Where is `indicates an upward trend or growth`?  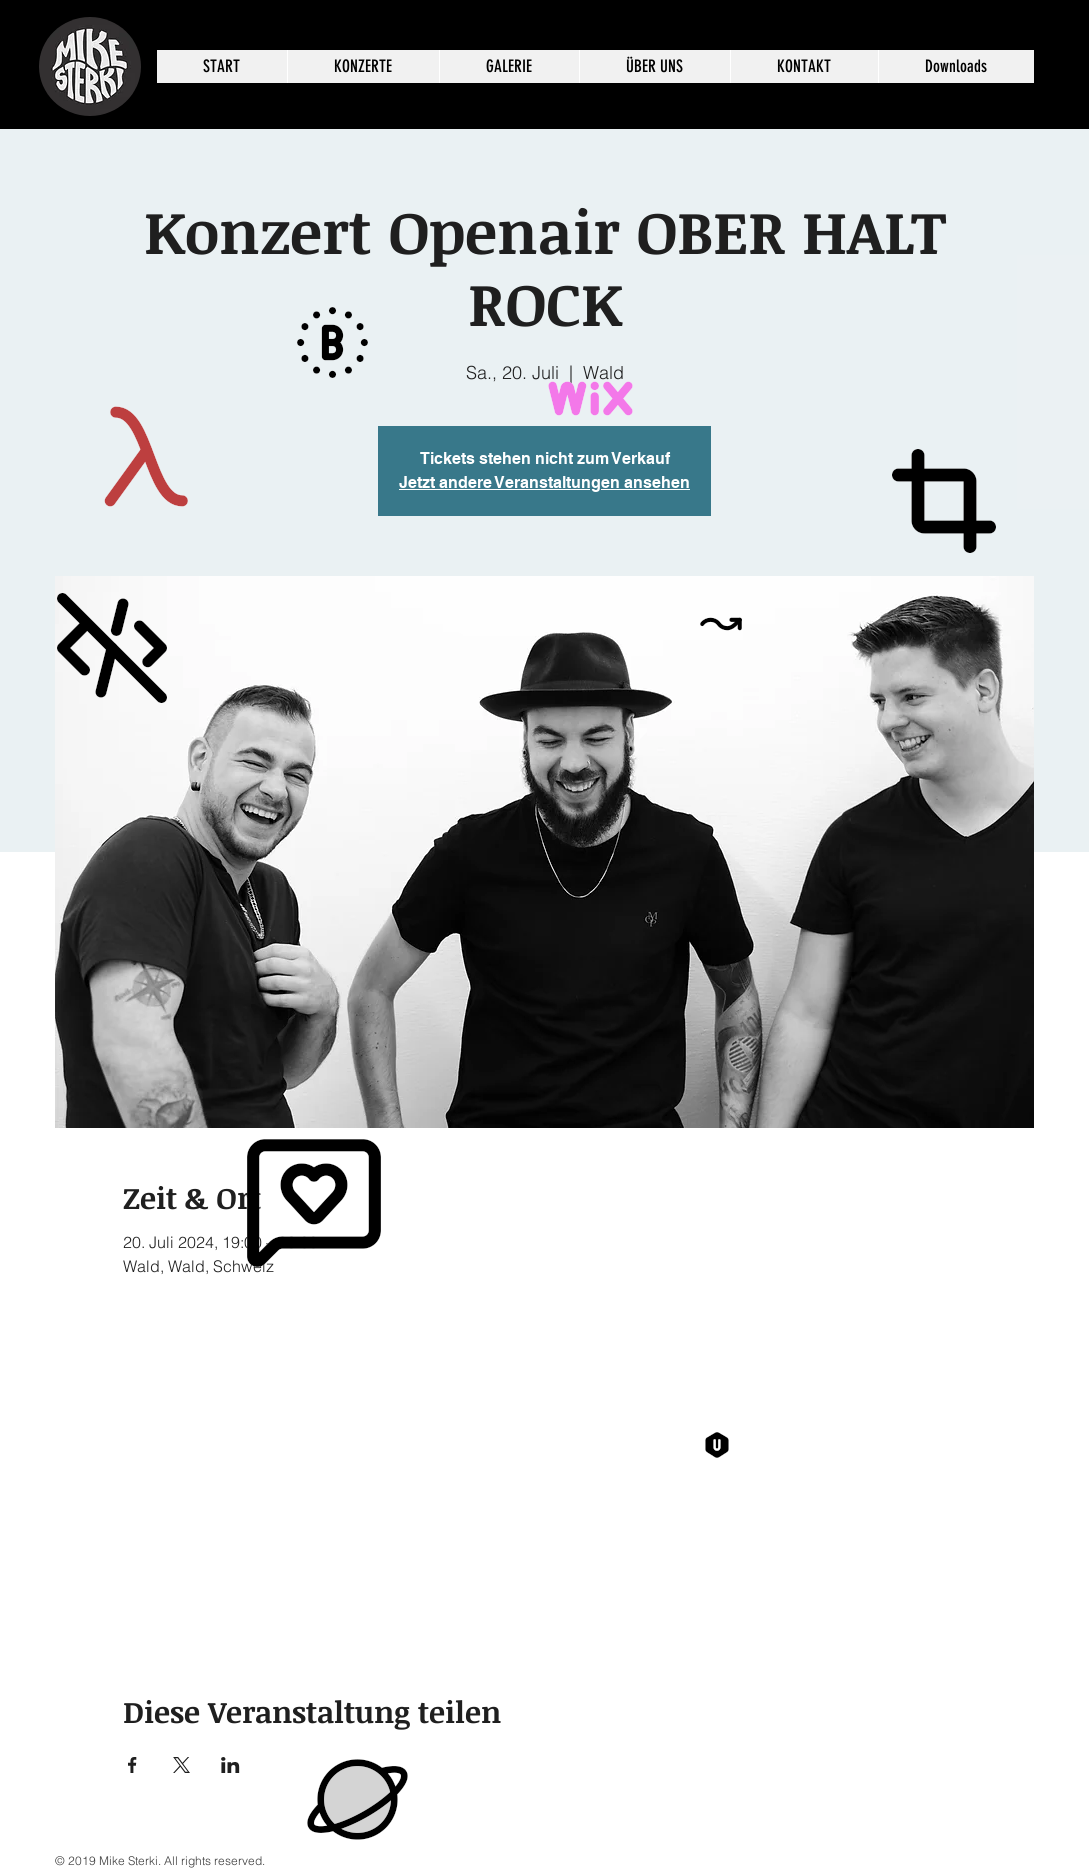 indicates an upward trend or growth is located at coordinates (721, 624).